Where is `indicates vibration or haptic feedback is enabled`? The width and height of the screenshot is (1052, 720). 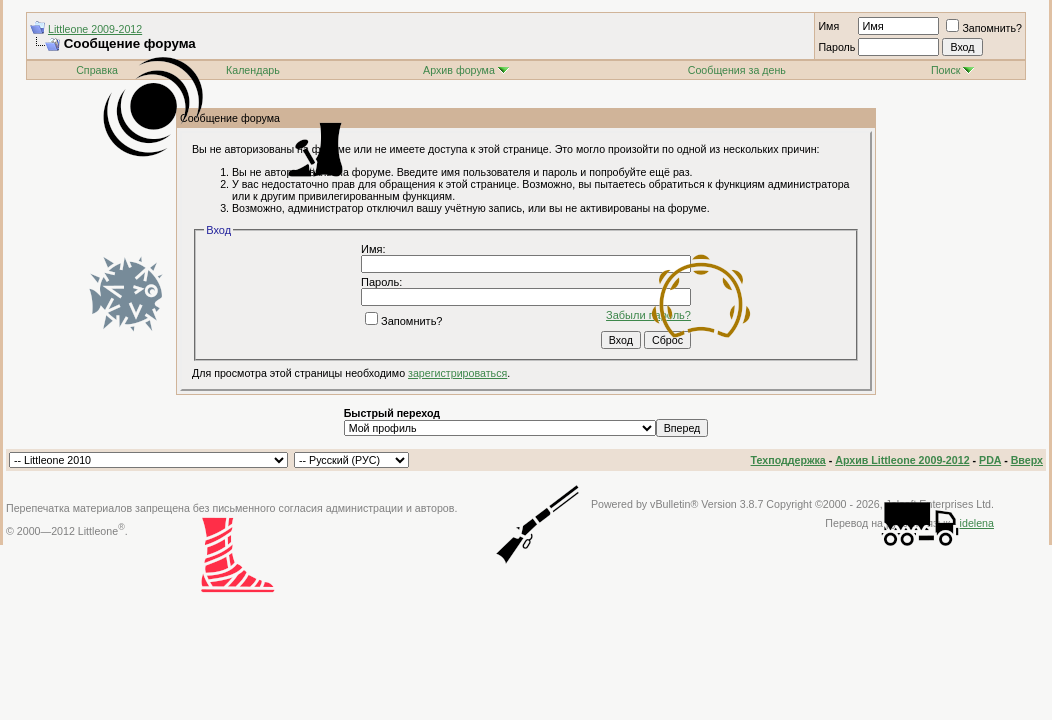
indicates vibration or haptic feedback is enabled is located at coordinates (154, 106).